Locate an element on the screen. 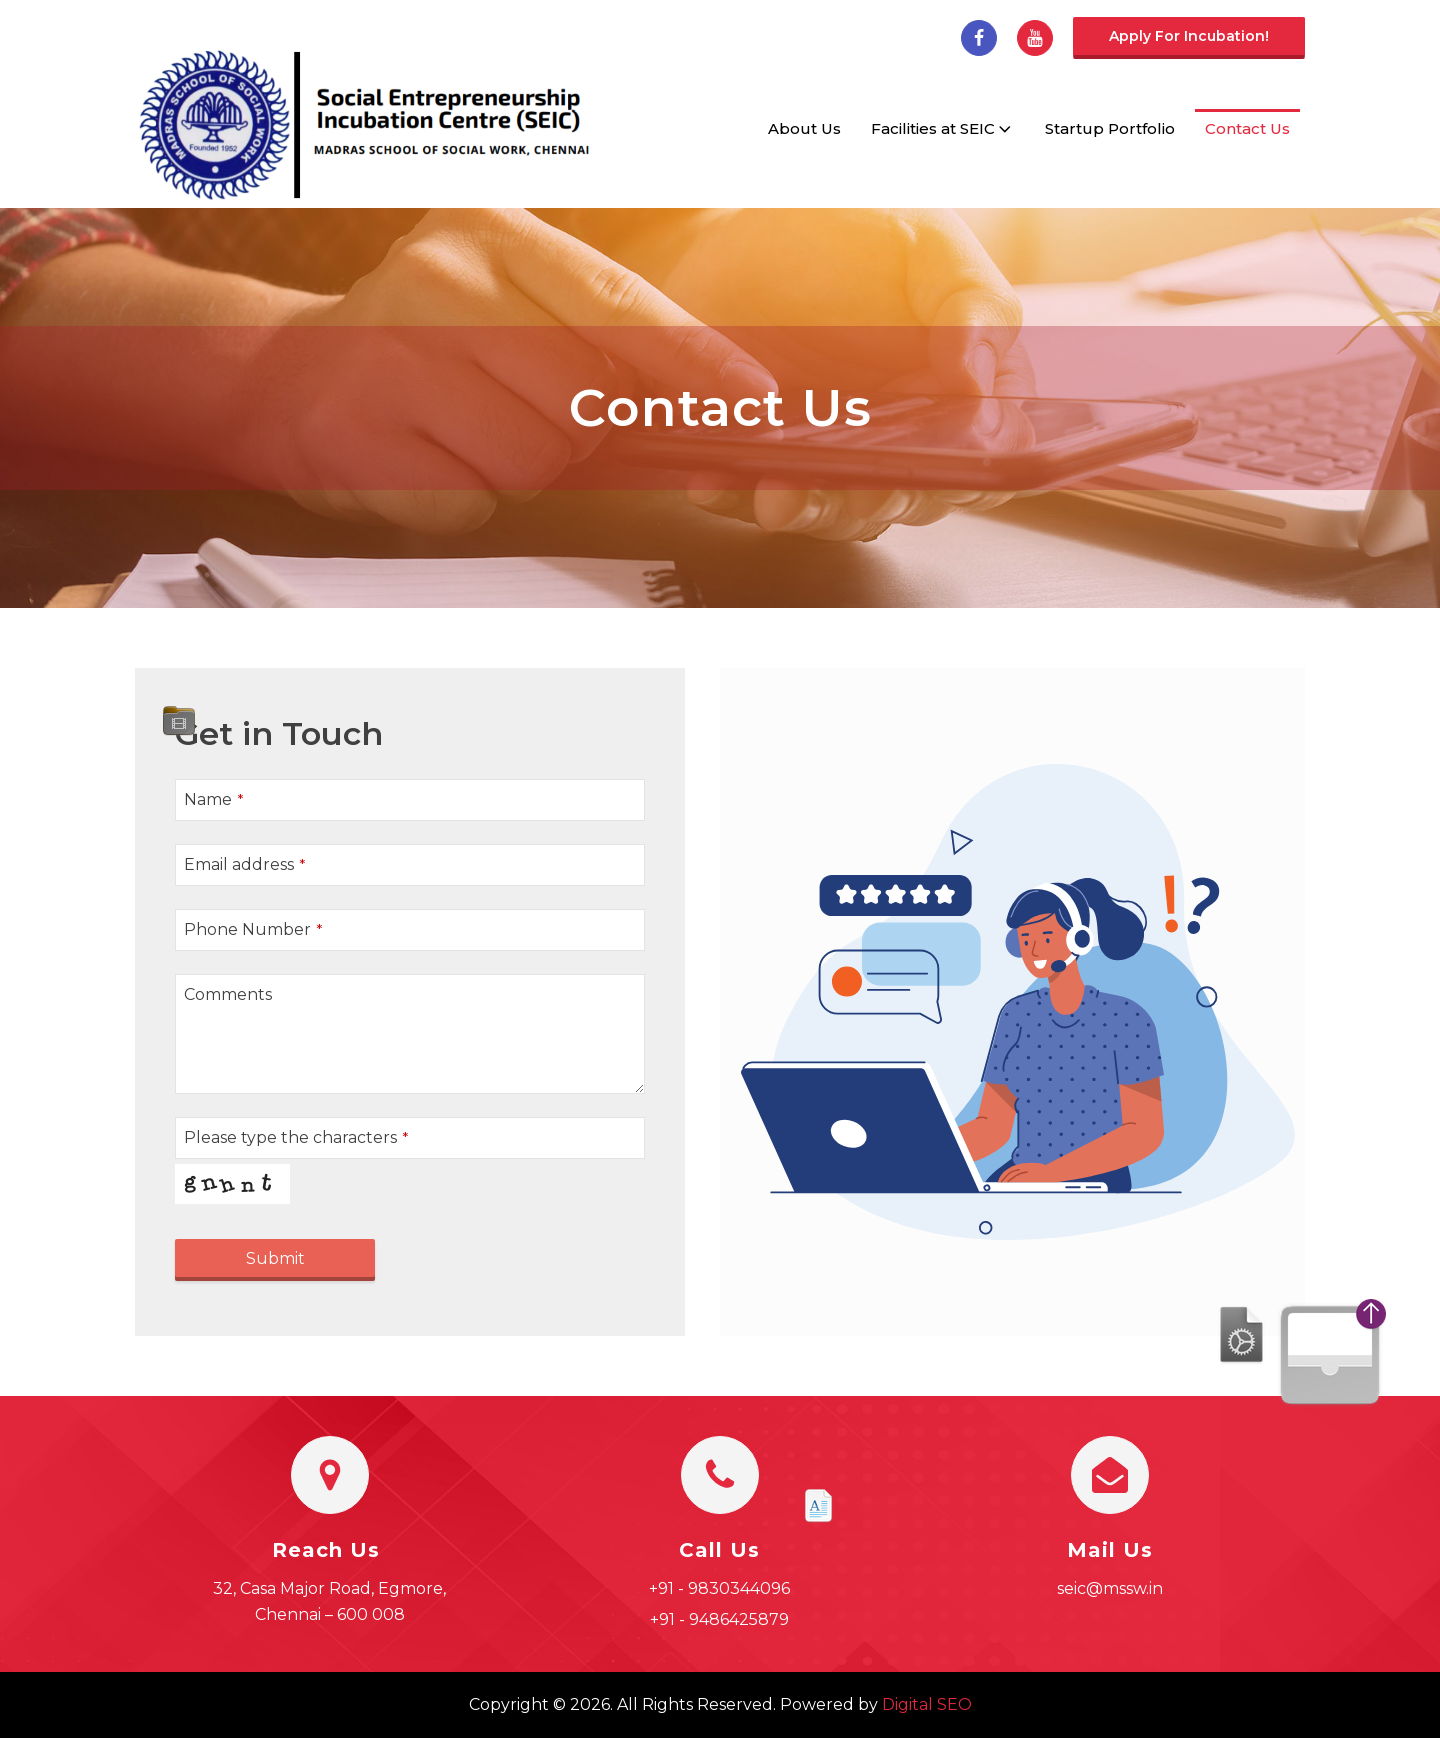 The image size is (1440, 1738). view emails waiting to be sent is located at coordinates (1330, 1355).